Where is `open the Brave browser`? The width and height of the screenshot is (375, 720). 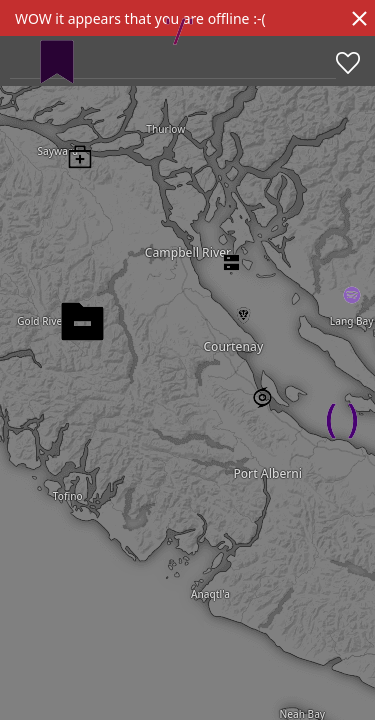 open the Brave browser is located at coordinates (243, 315).